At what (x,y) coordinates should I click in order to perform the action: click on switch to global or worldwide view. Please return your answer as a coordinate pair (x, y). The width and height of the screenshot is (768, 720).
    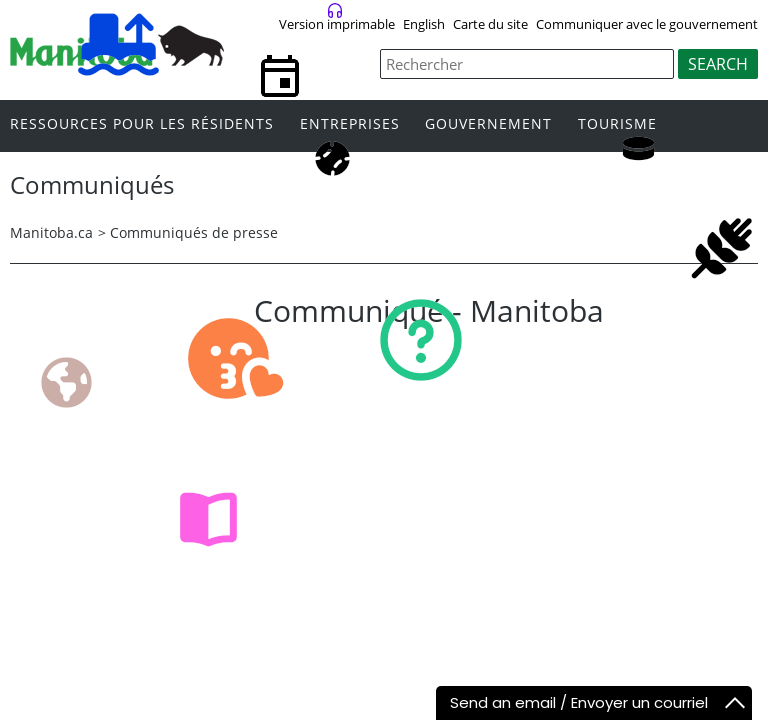
    Looking at the image, I should click on (66, 382).